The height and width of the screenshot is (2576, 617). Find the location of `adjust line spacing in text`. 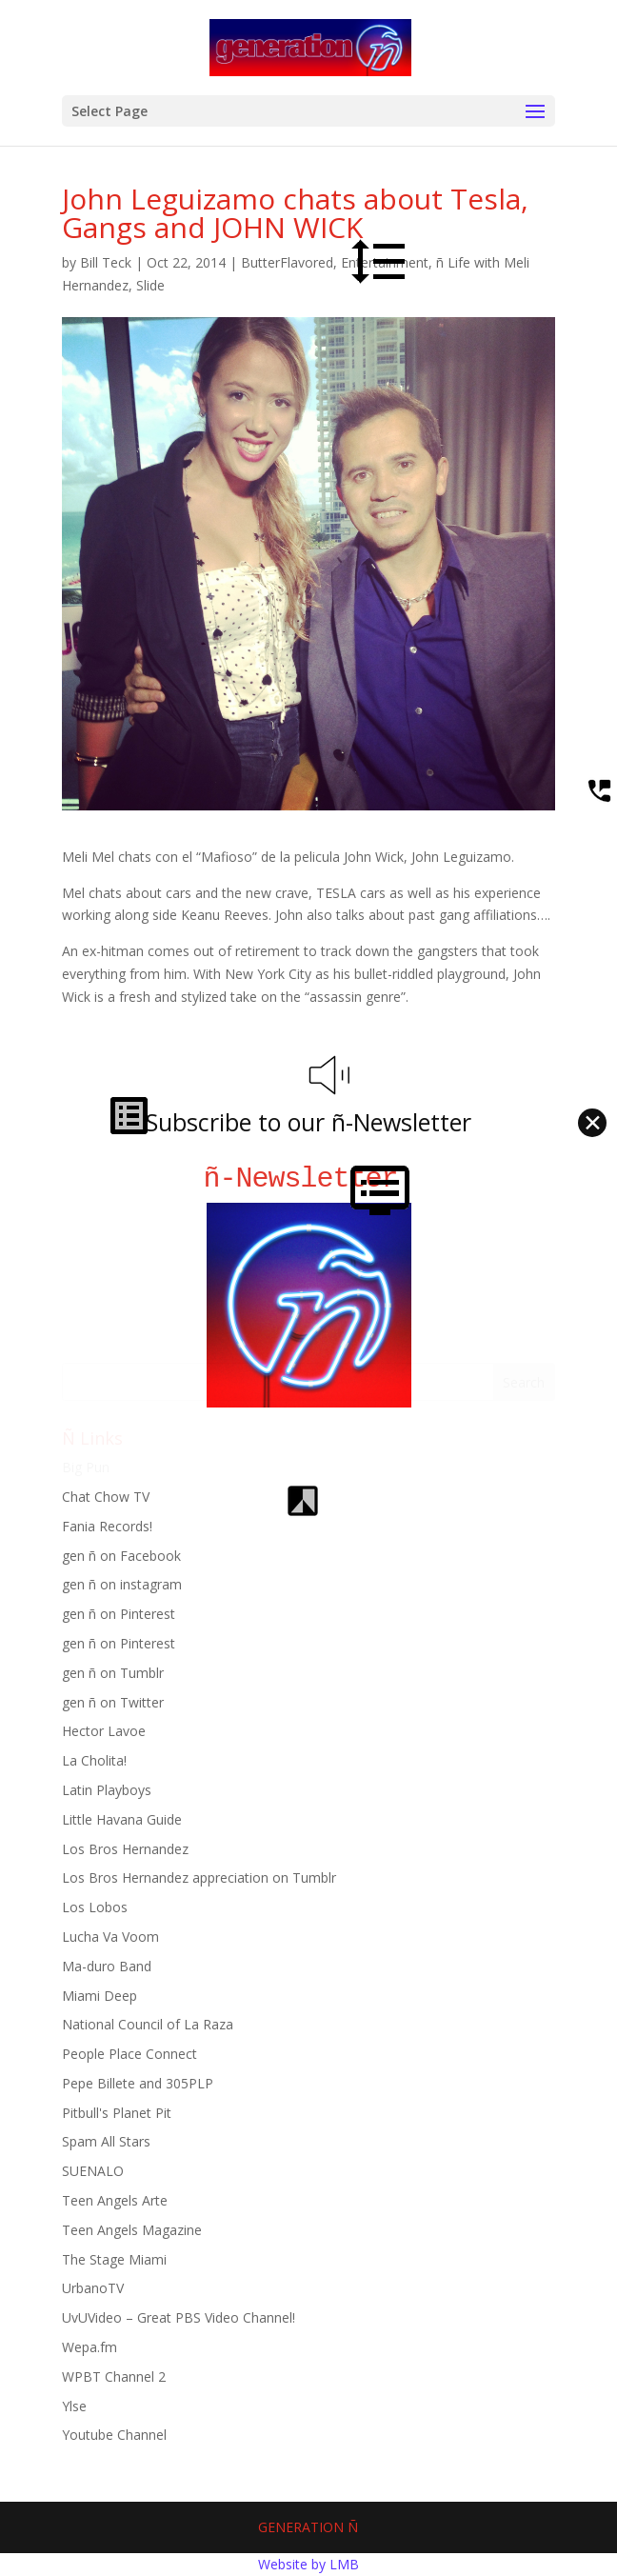

adjust line spacing in text is located at coordinates (378, 261).